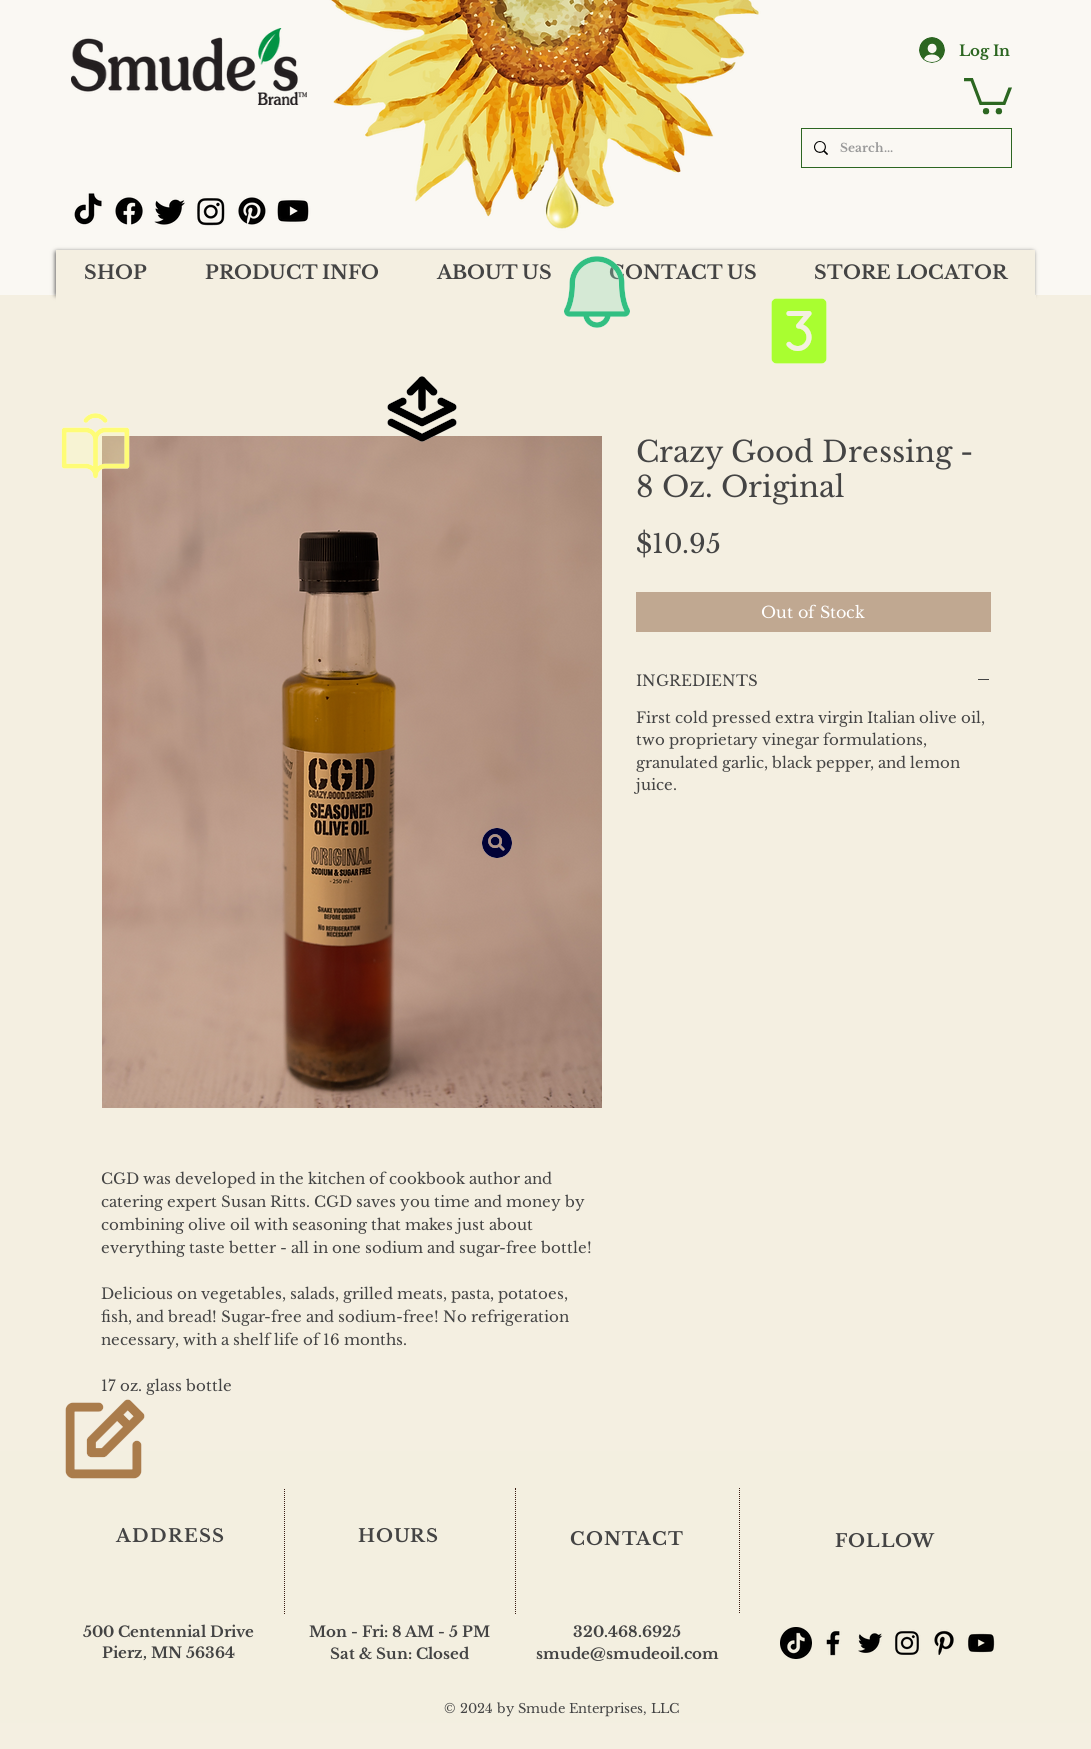  Describe the element at coordinates (497, 843) in the screenshot. I see `tap to search` at that location.